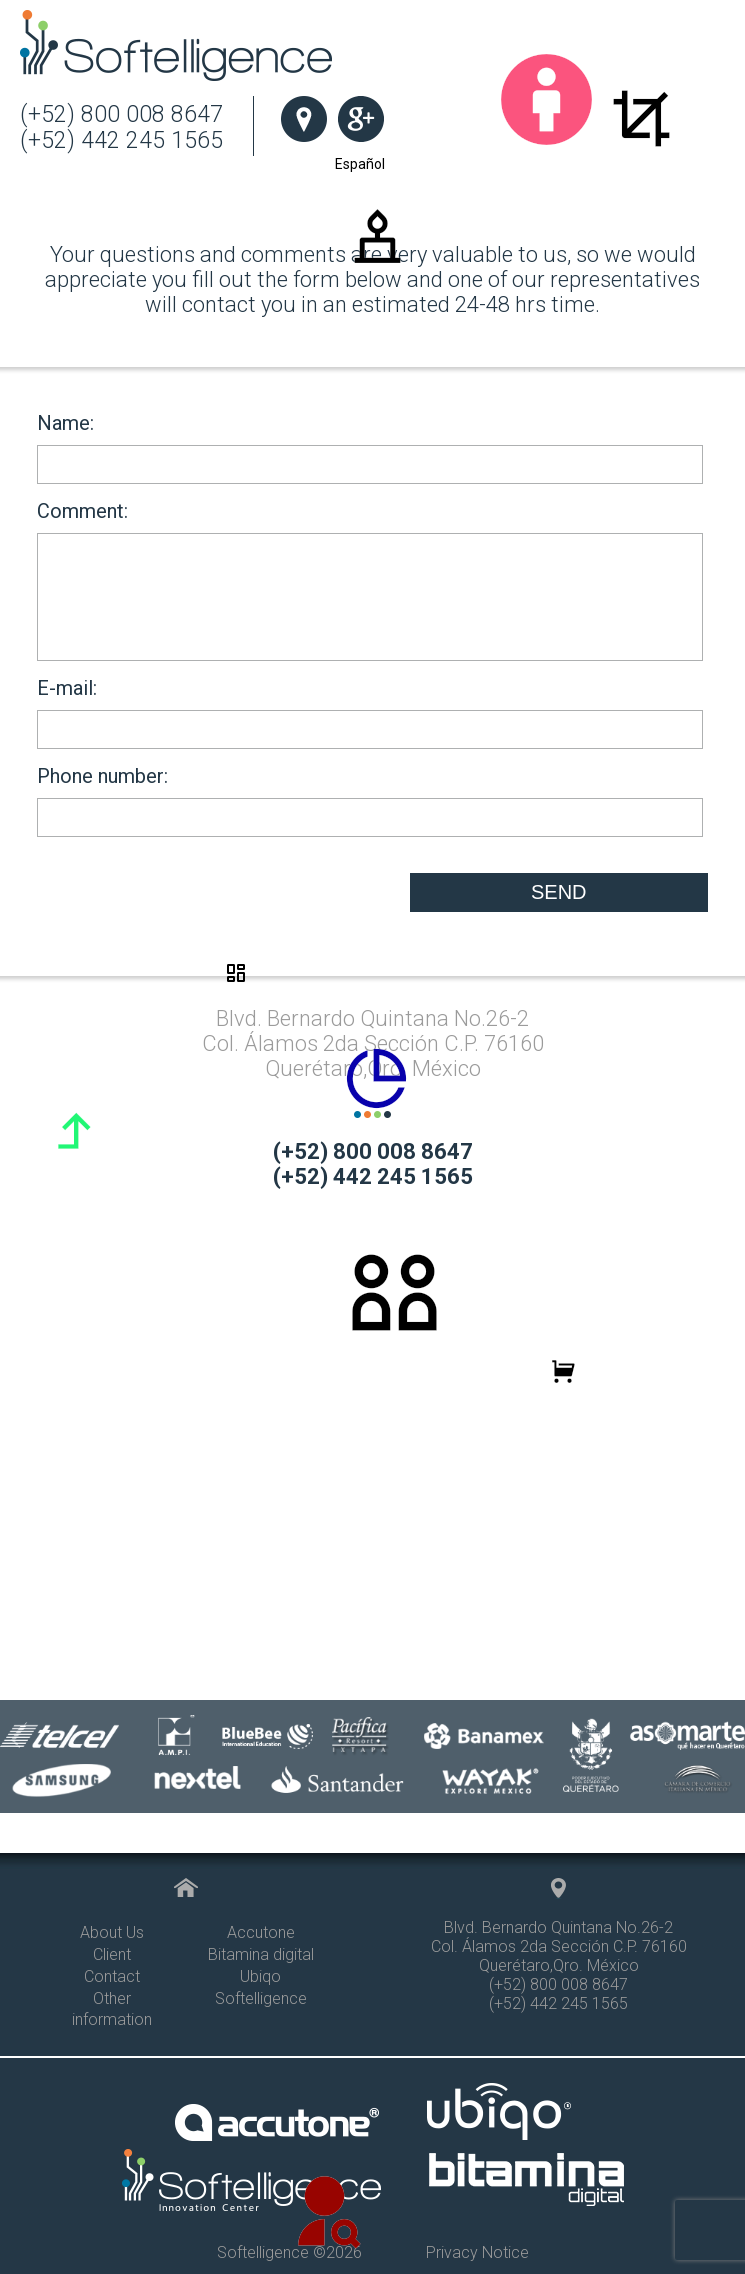  What do you see at coordinates (377, 237) in the screenshot?
I see `access candle or ambient lighting settings` at bounding box center [377, 237].